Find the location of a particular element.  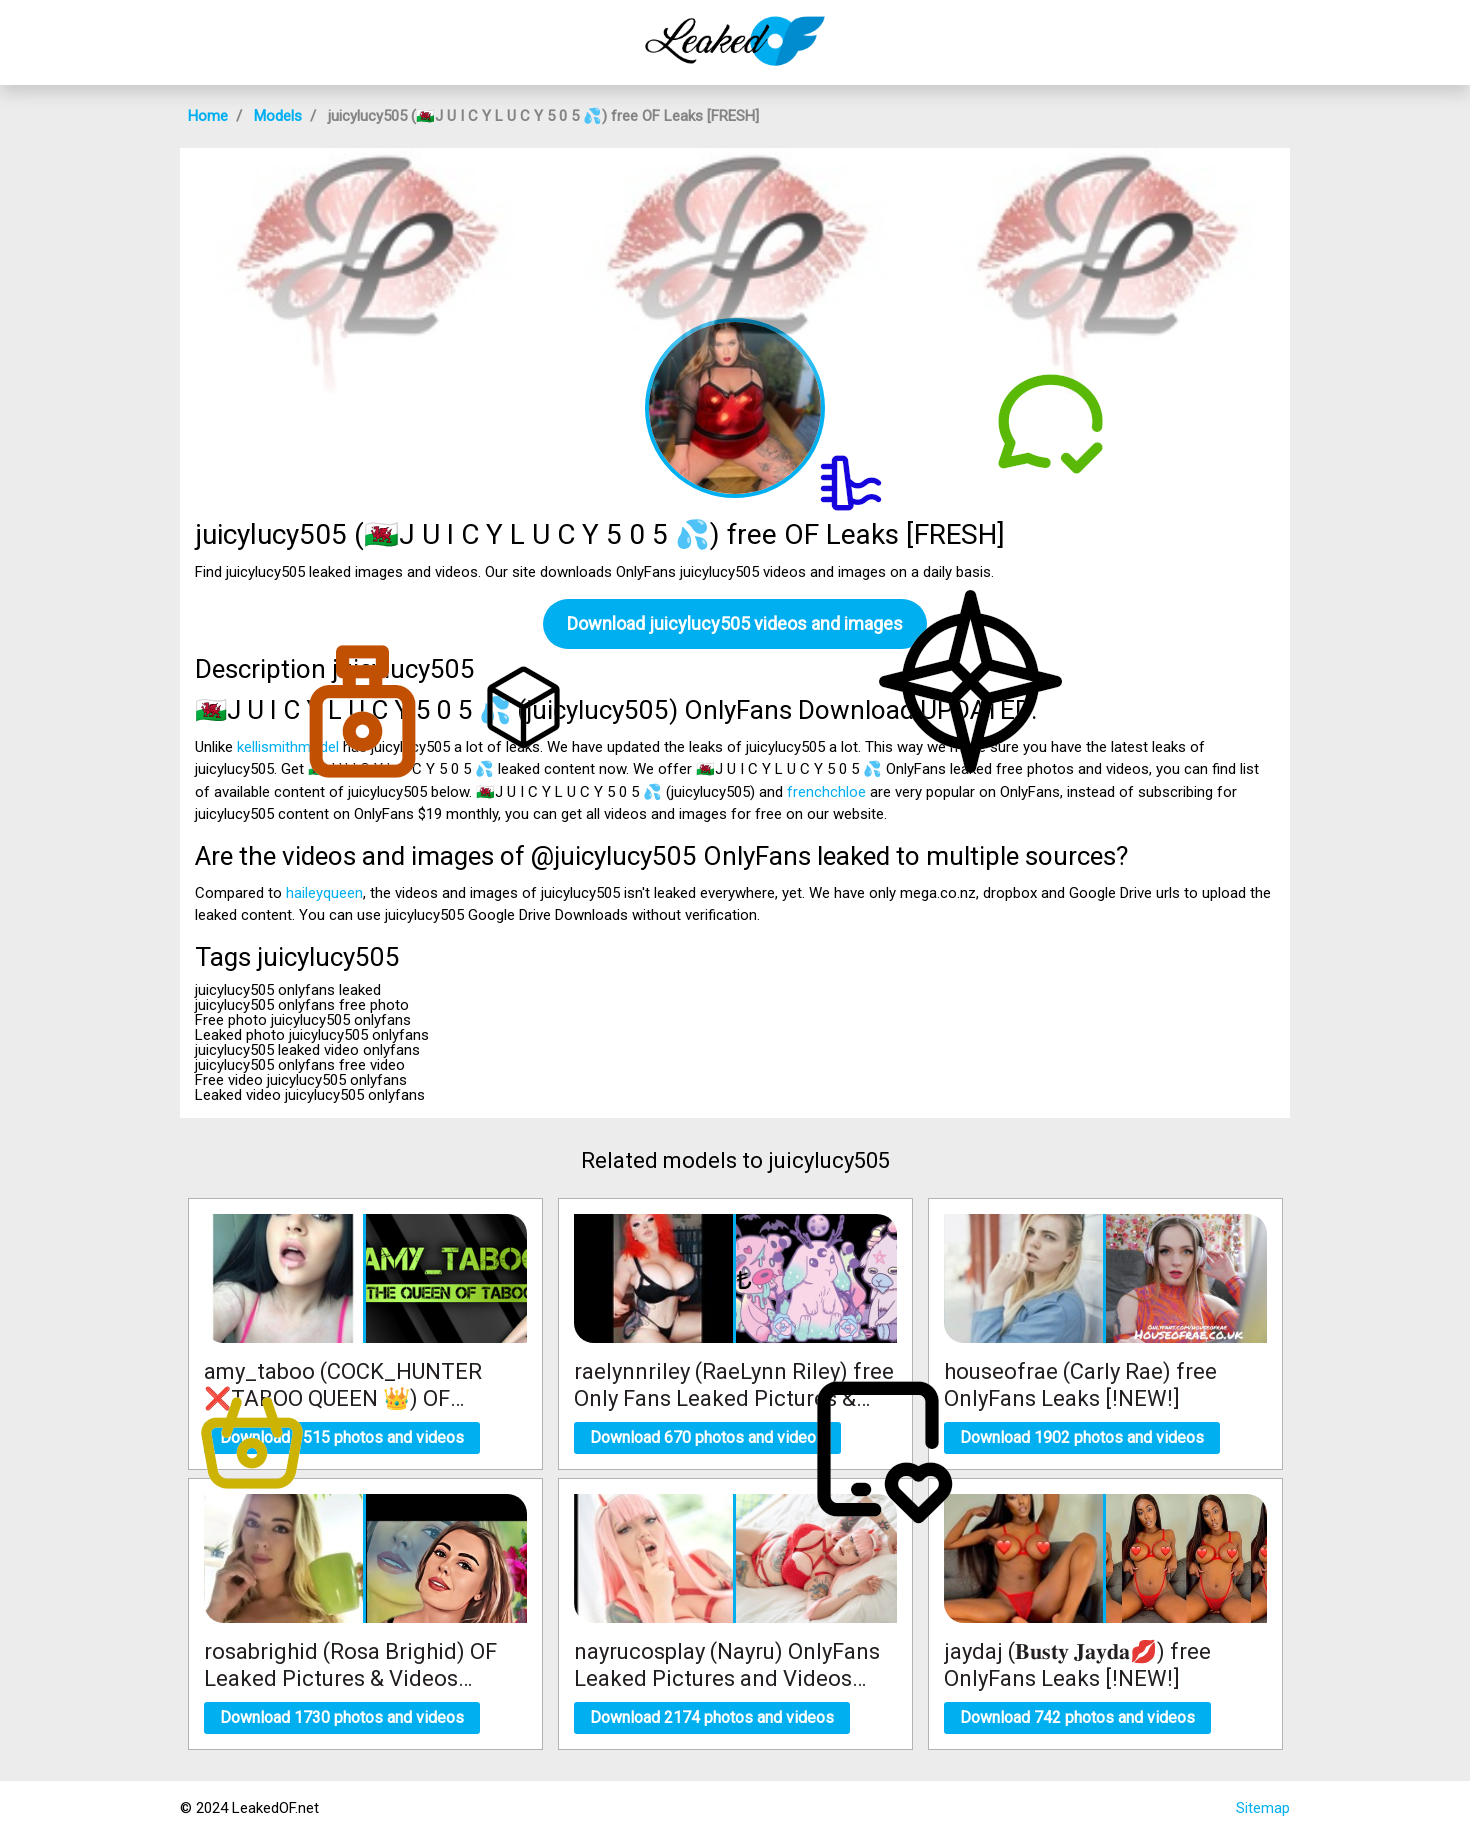

view package or dependency details is located at coordinates (523, 708).